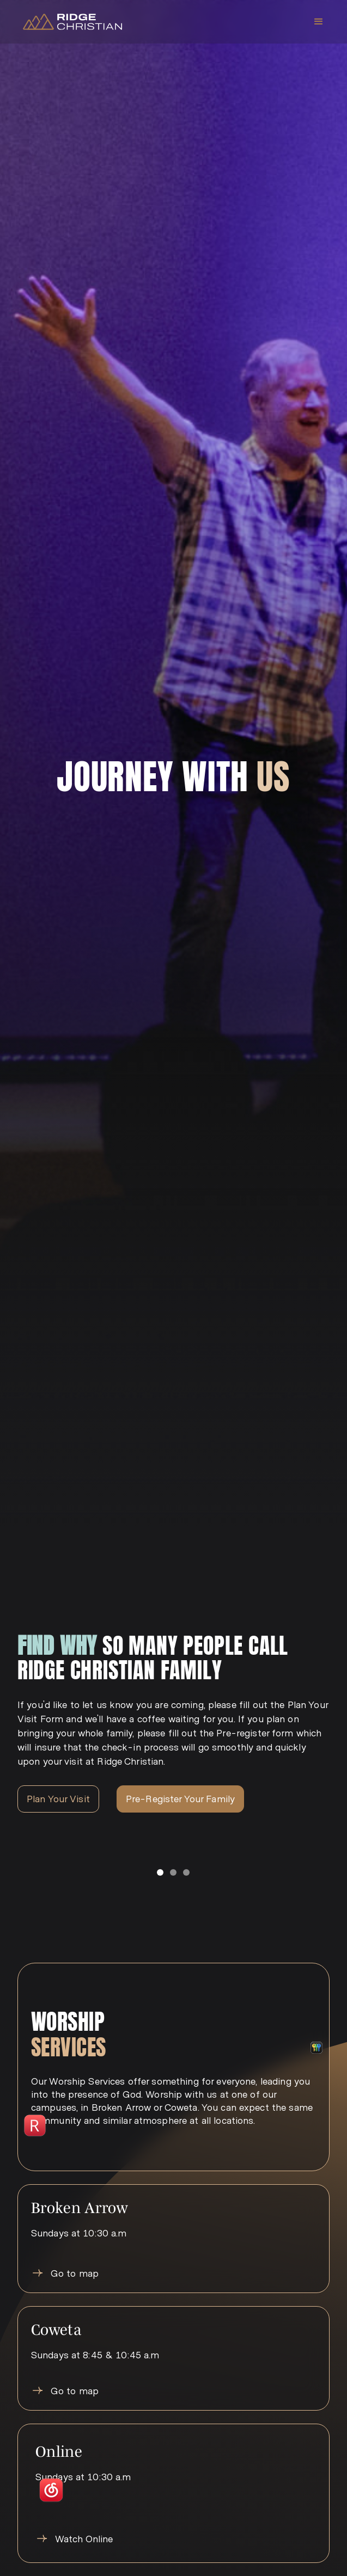 This screenshot has width=347, height=2576. I want to click on open retext markdown editor, so click(35, 2125).